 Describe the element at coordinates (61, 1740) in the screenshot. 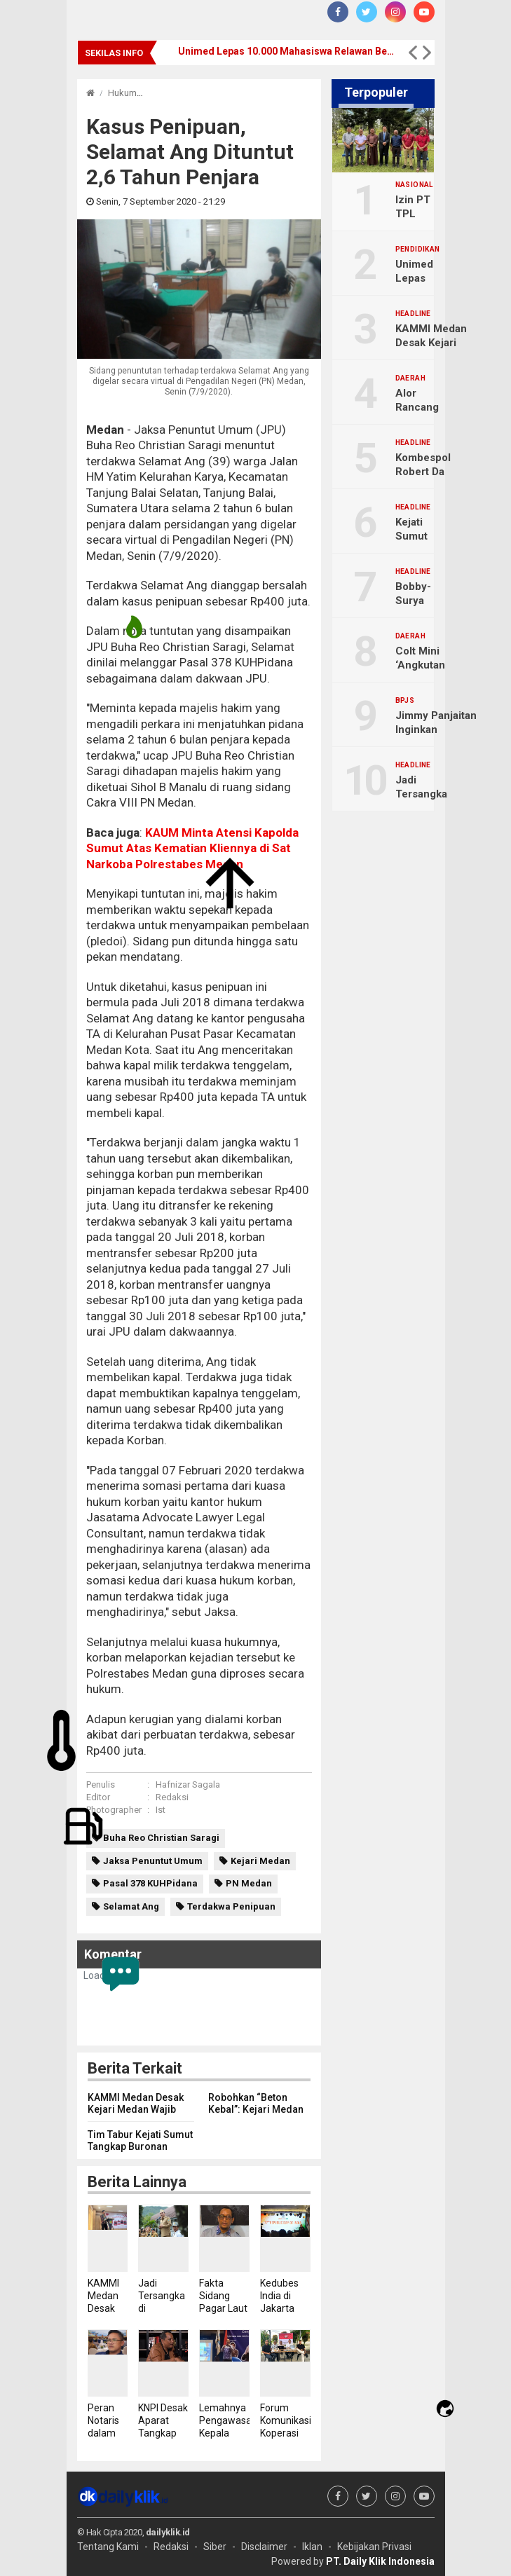

I see `view current temperature` at that location.